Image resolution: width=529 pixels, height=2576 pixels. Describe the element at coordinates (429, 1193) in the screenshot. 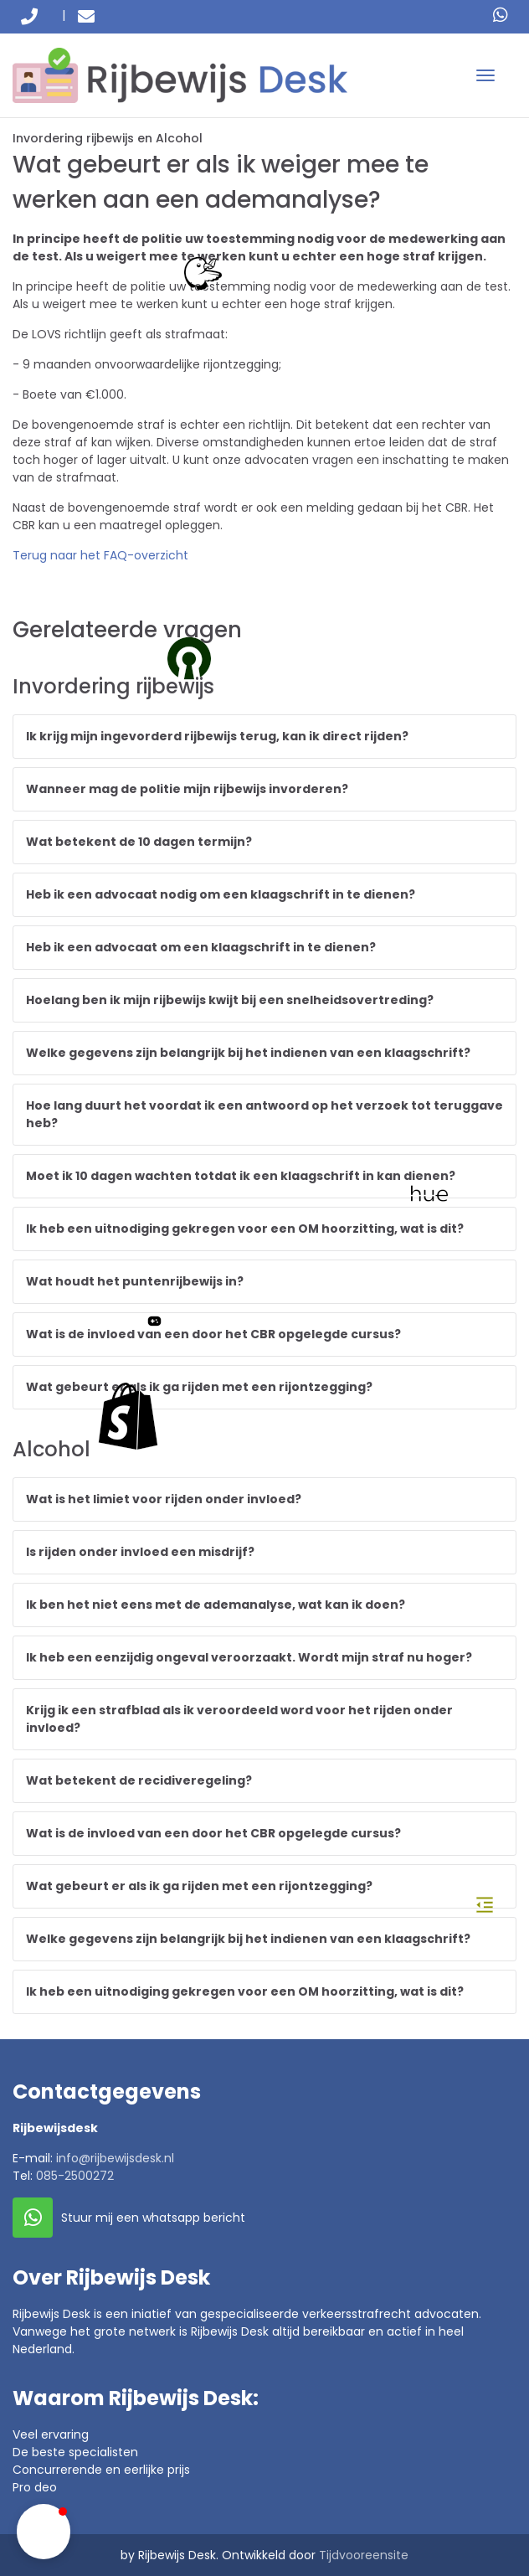

I see `open Philips Hue smart lighting app` at that location.